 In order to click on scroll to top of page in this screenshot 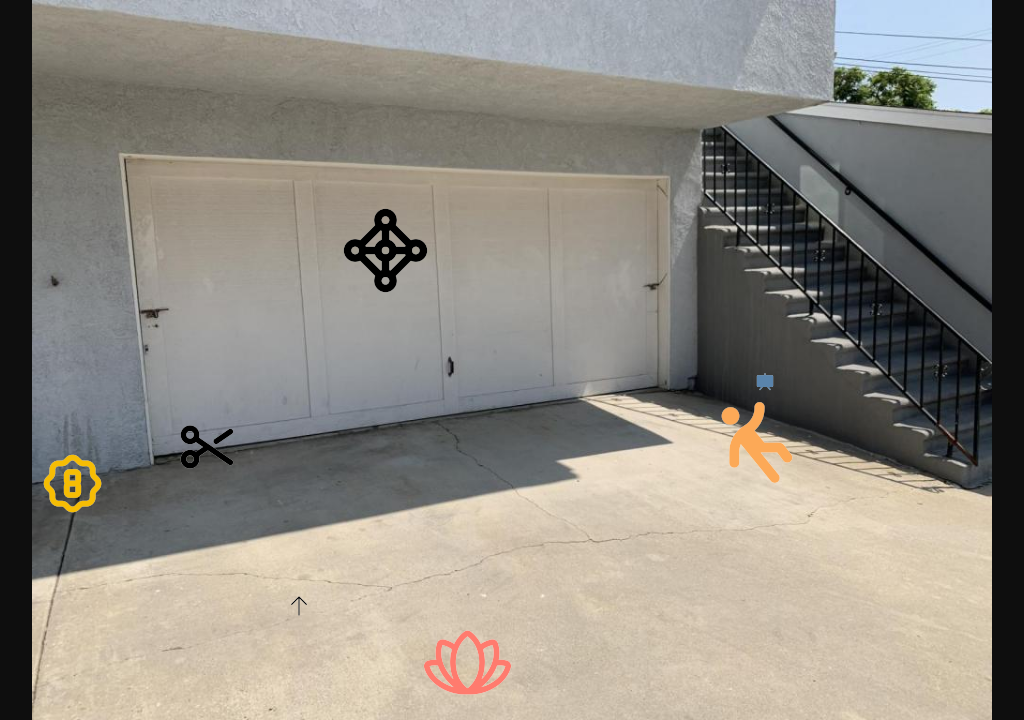, I will do `click(299, 606)`.